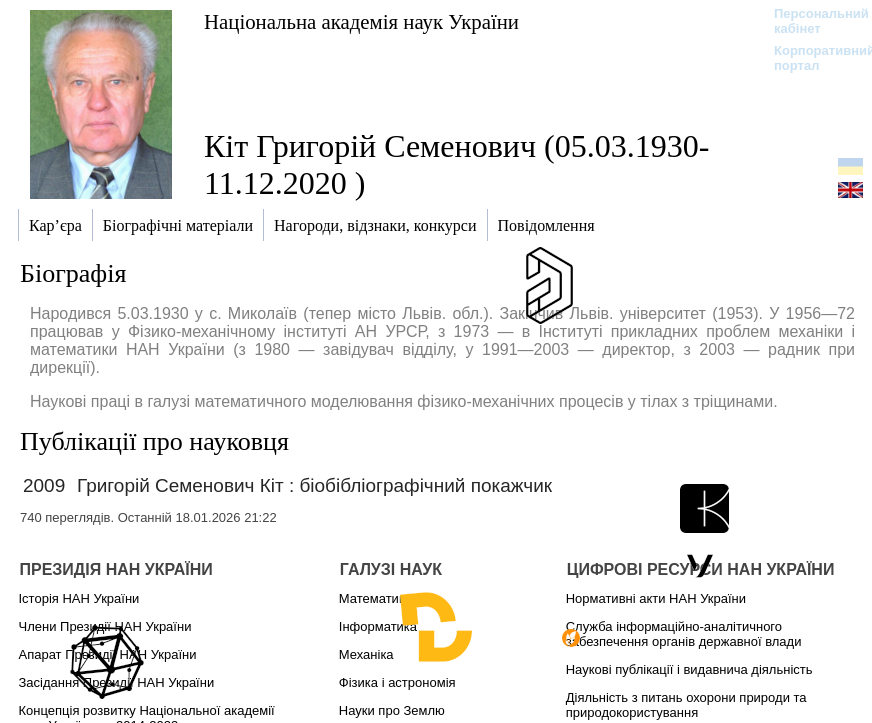 The image size is (872, 723). What do you see at coordinates (704, 508) in the screenshot?
I see `kaniko container build tool logo` at bounding box center [704, 508].